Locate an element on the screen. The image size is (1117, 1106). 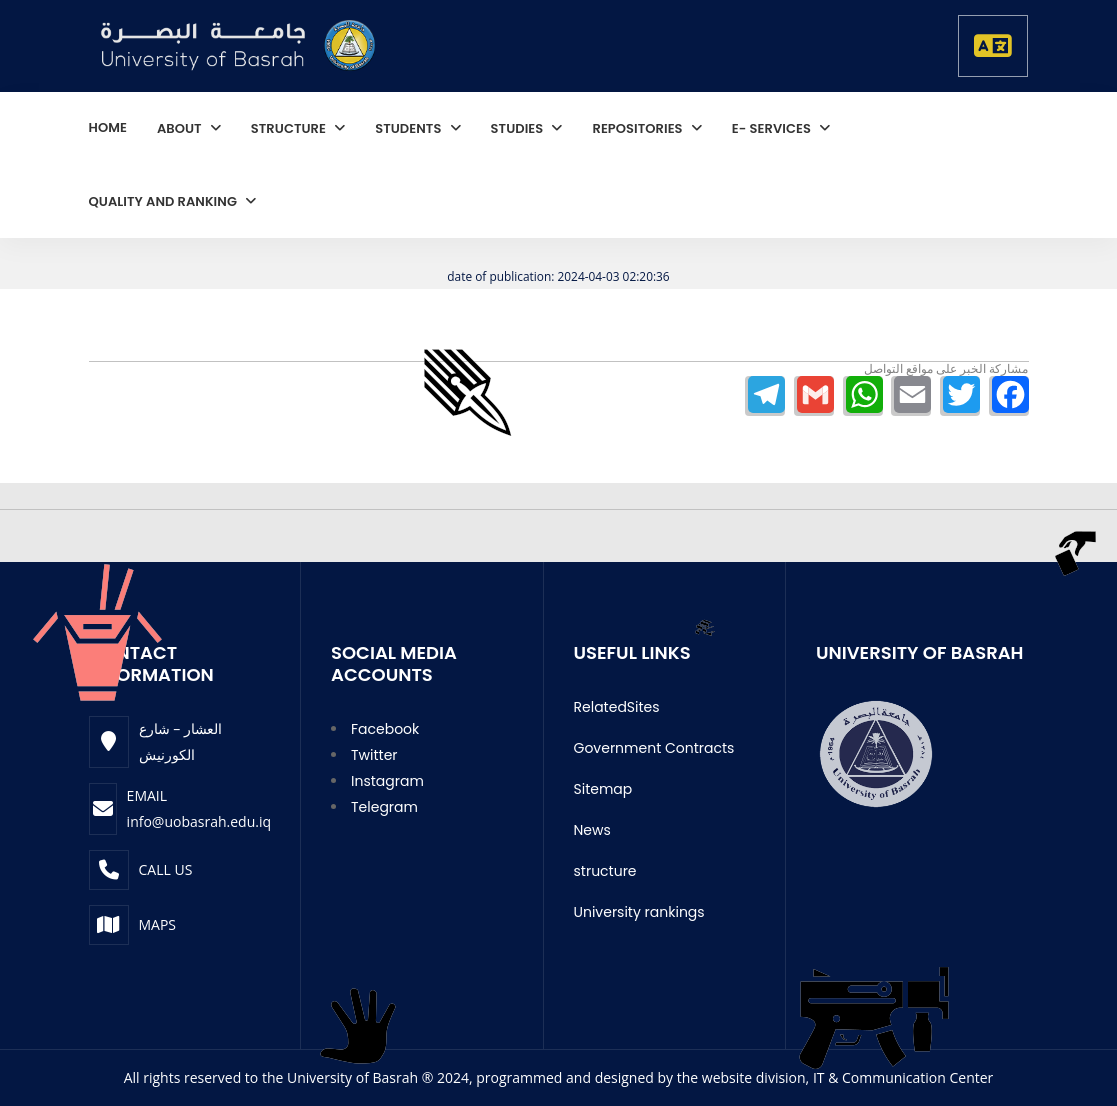
construction or building materials inventory is located at coordinates (705, 627).